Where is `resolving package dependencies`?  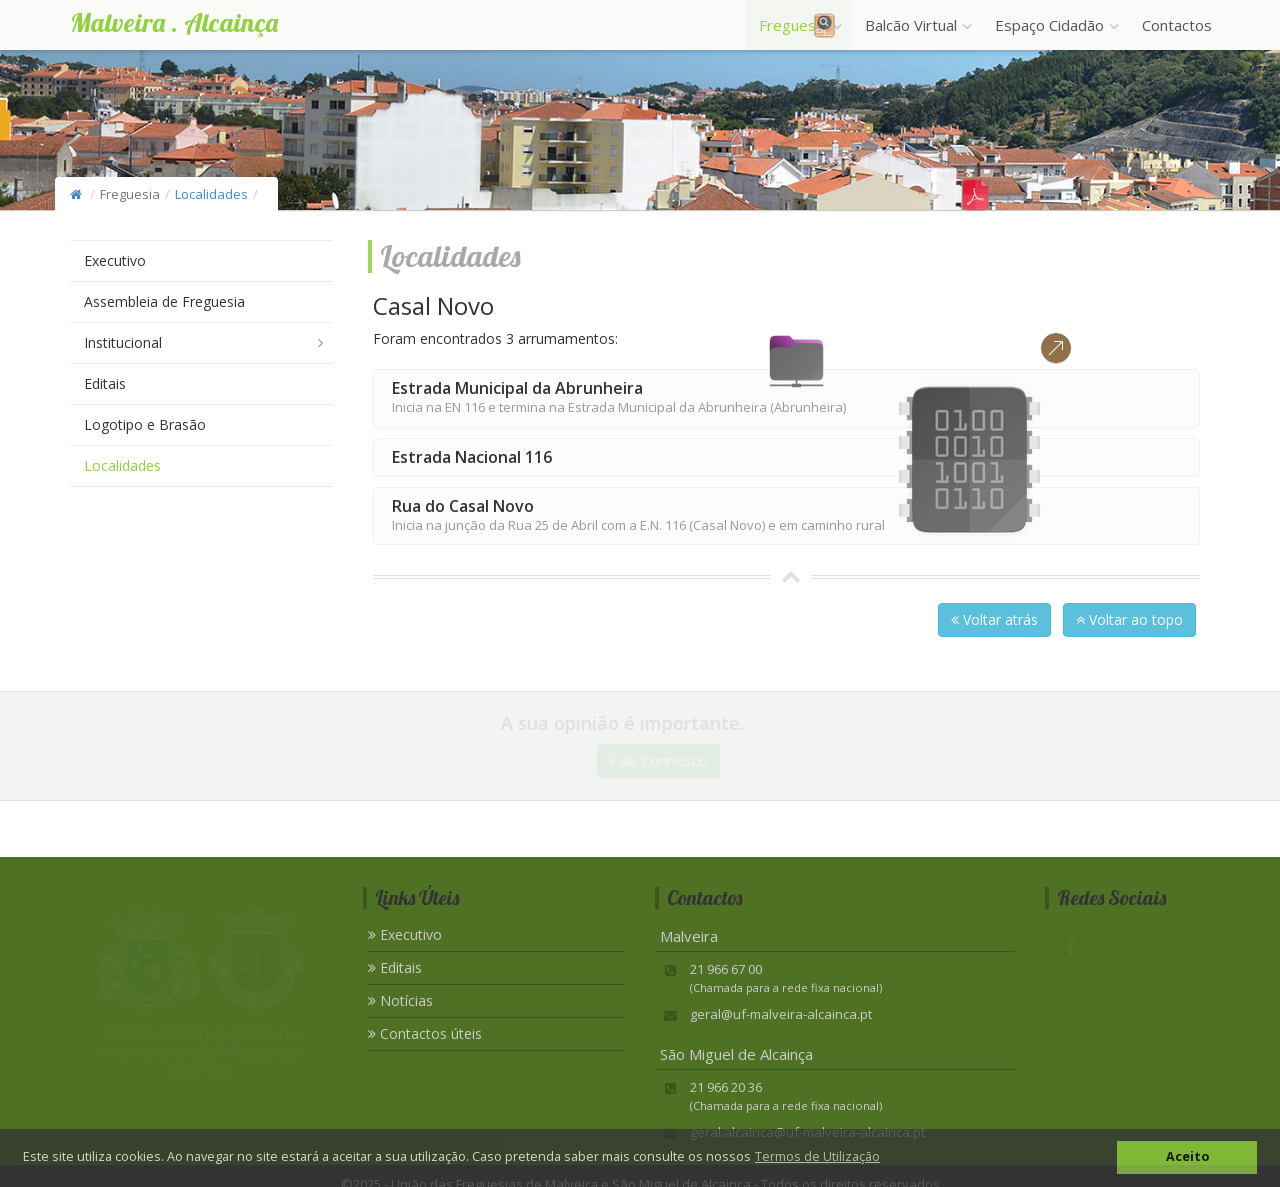
resolving package dependencies is located at coordinates (824, 25).